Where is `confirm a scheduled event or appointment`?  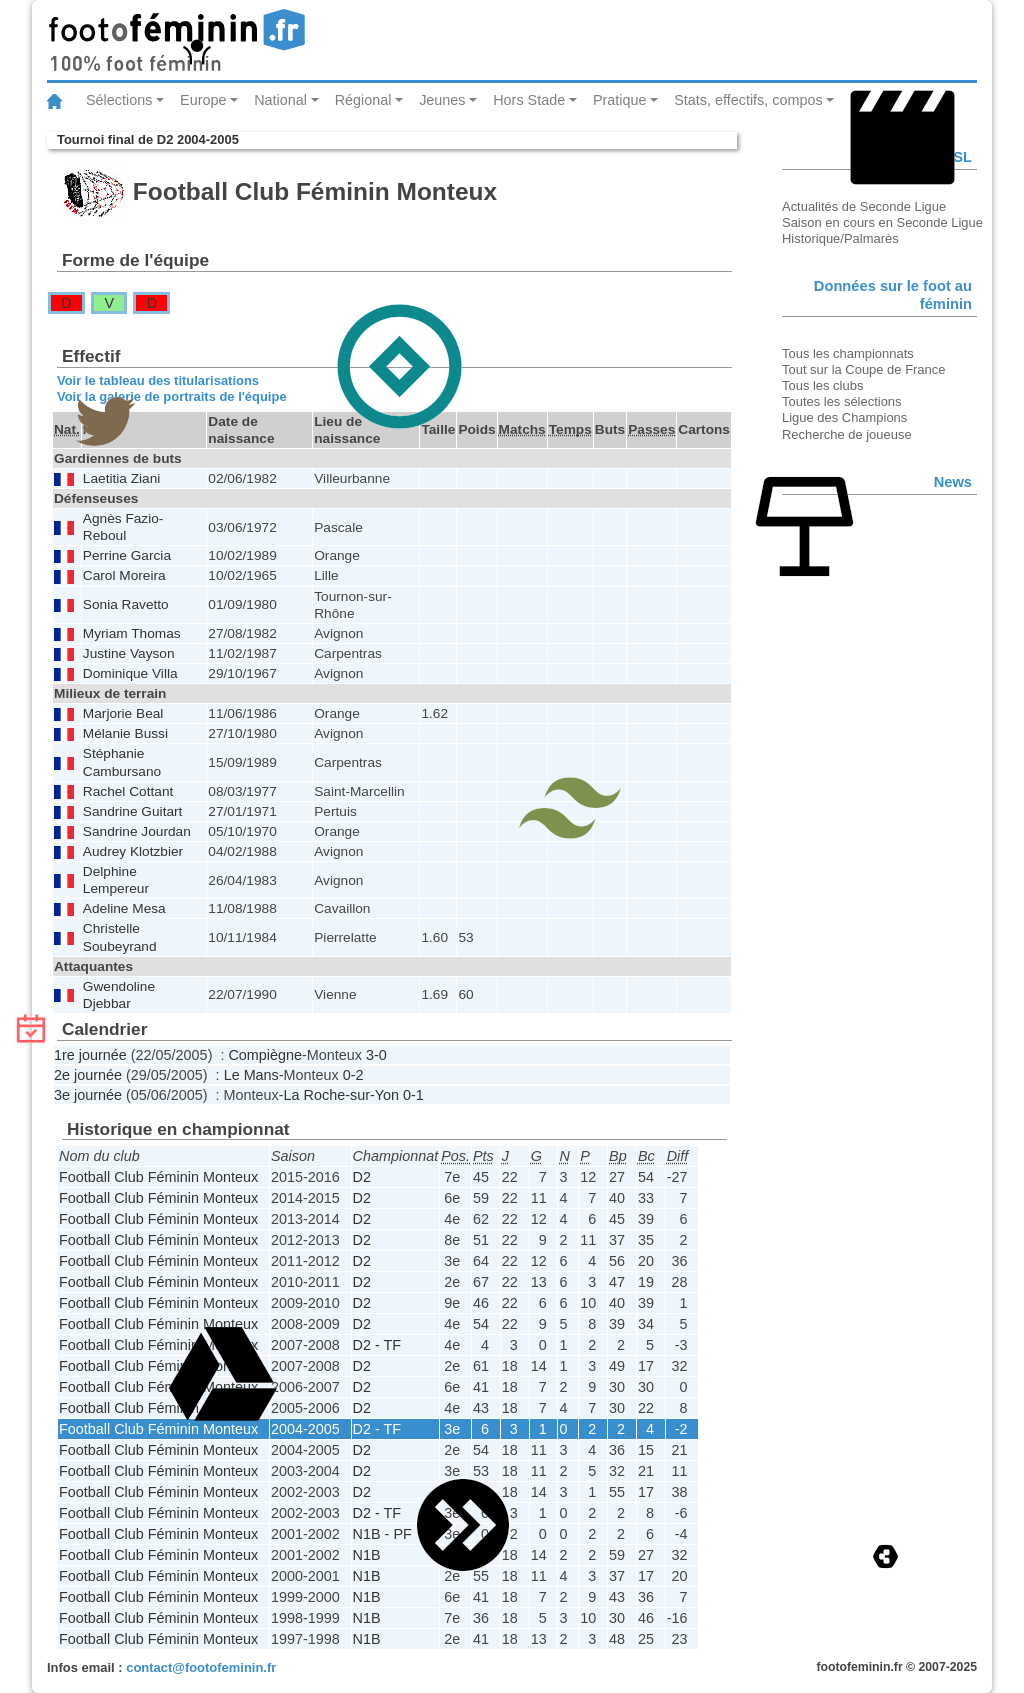 confirm a scheduled event or appointment is located at coordinates (31, 1030).